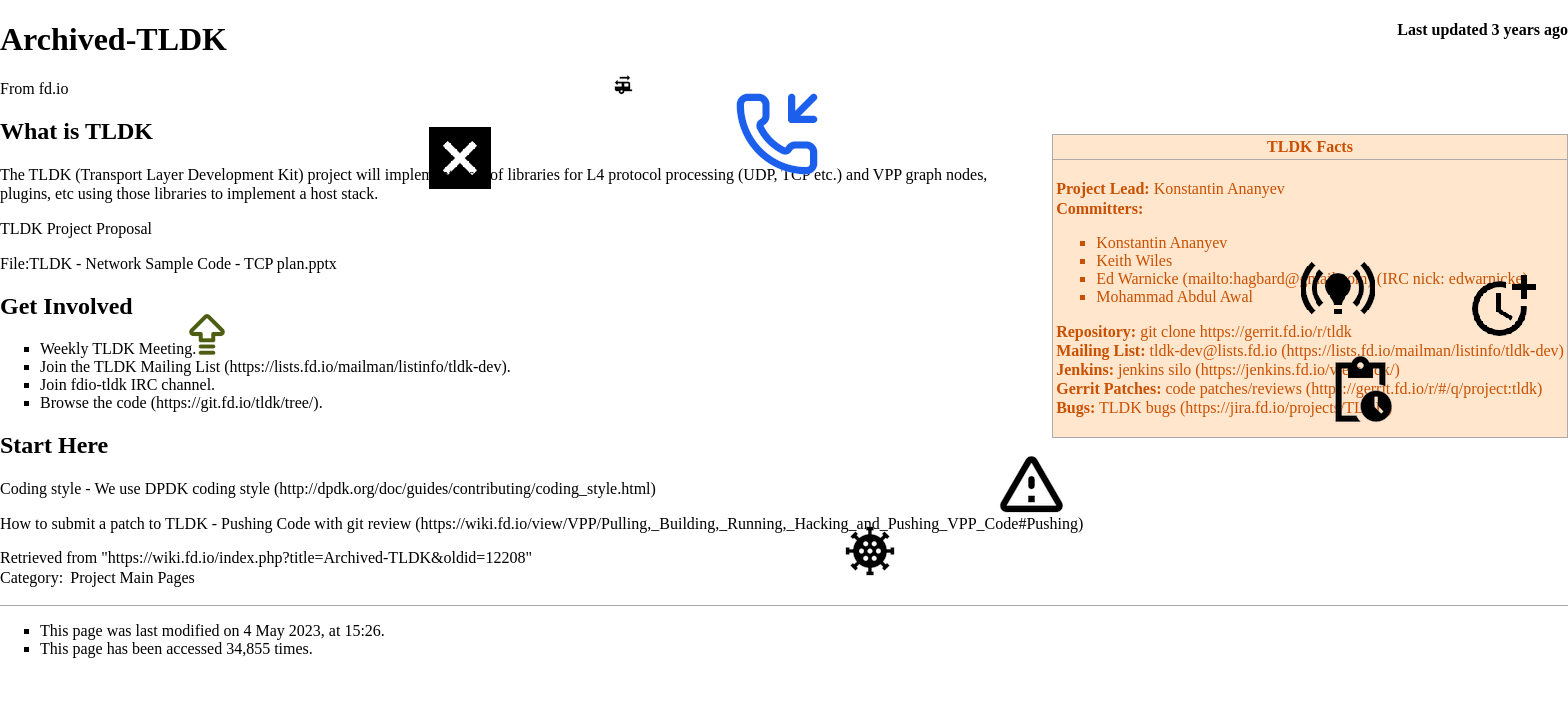 Image resolution: width=1568 pixels, height=720 pixels. I want to click on view pending tasks or actions, so click(1360, 390).